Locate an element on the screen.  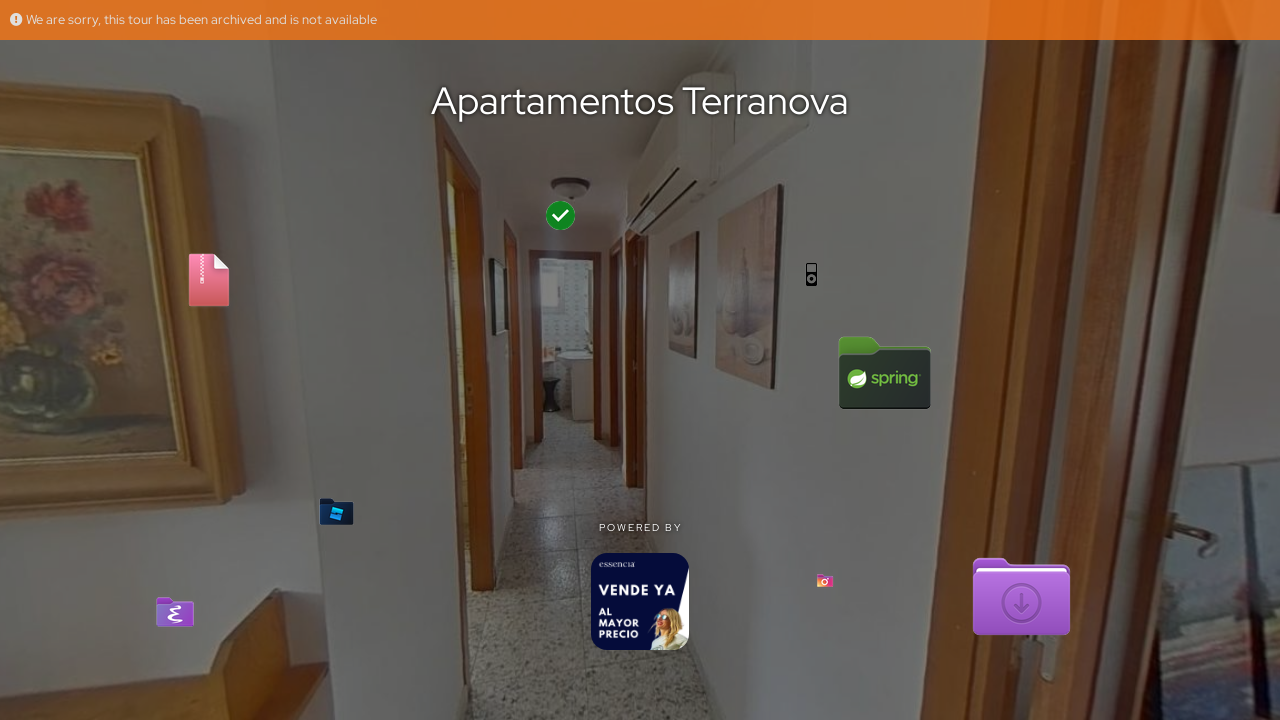
access your downloads folder is located at coordinates (1021, 596).